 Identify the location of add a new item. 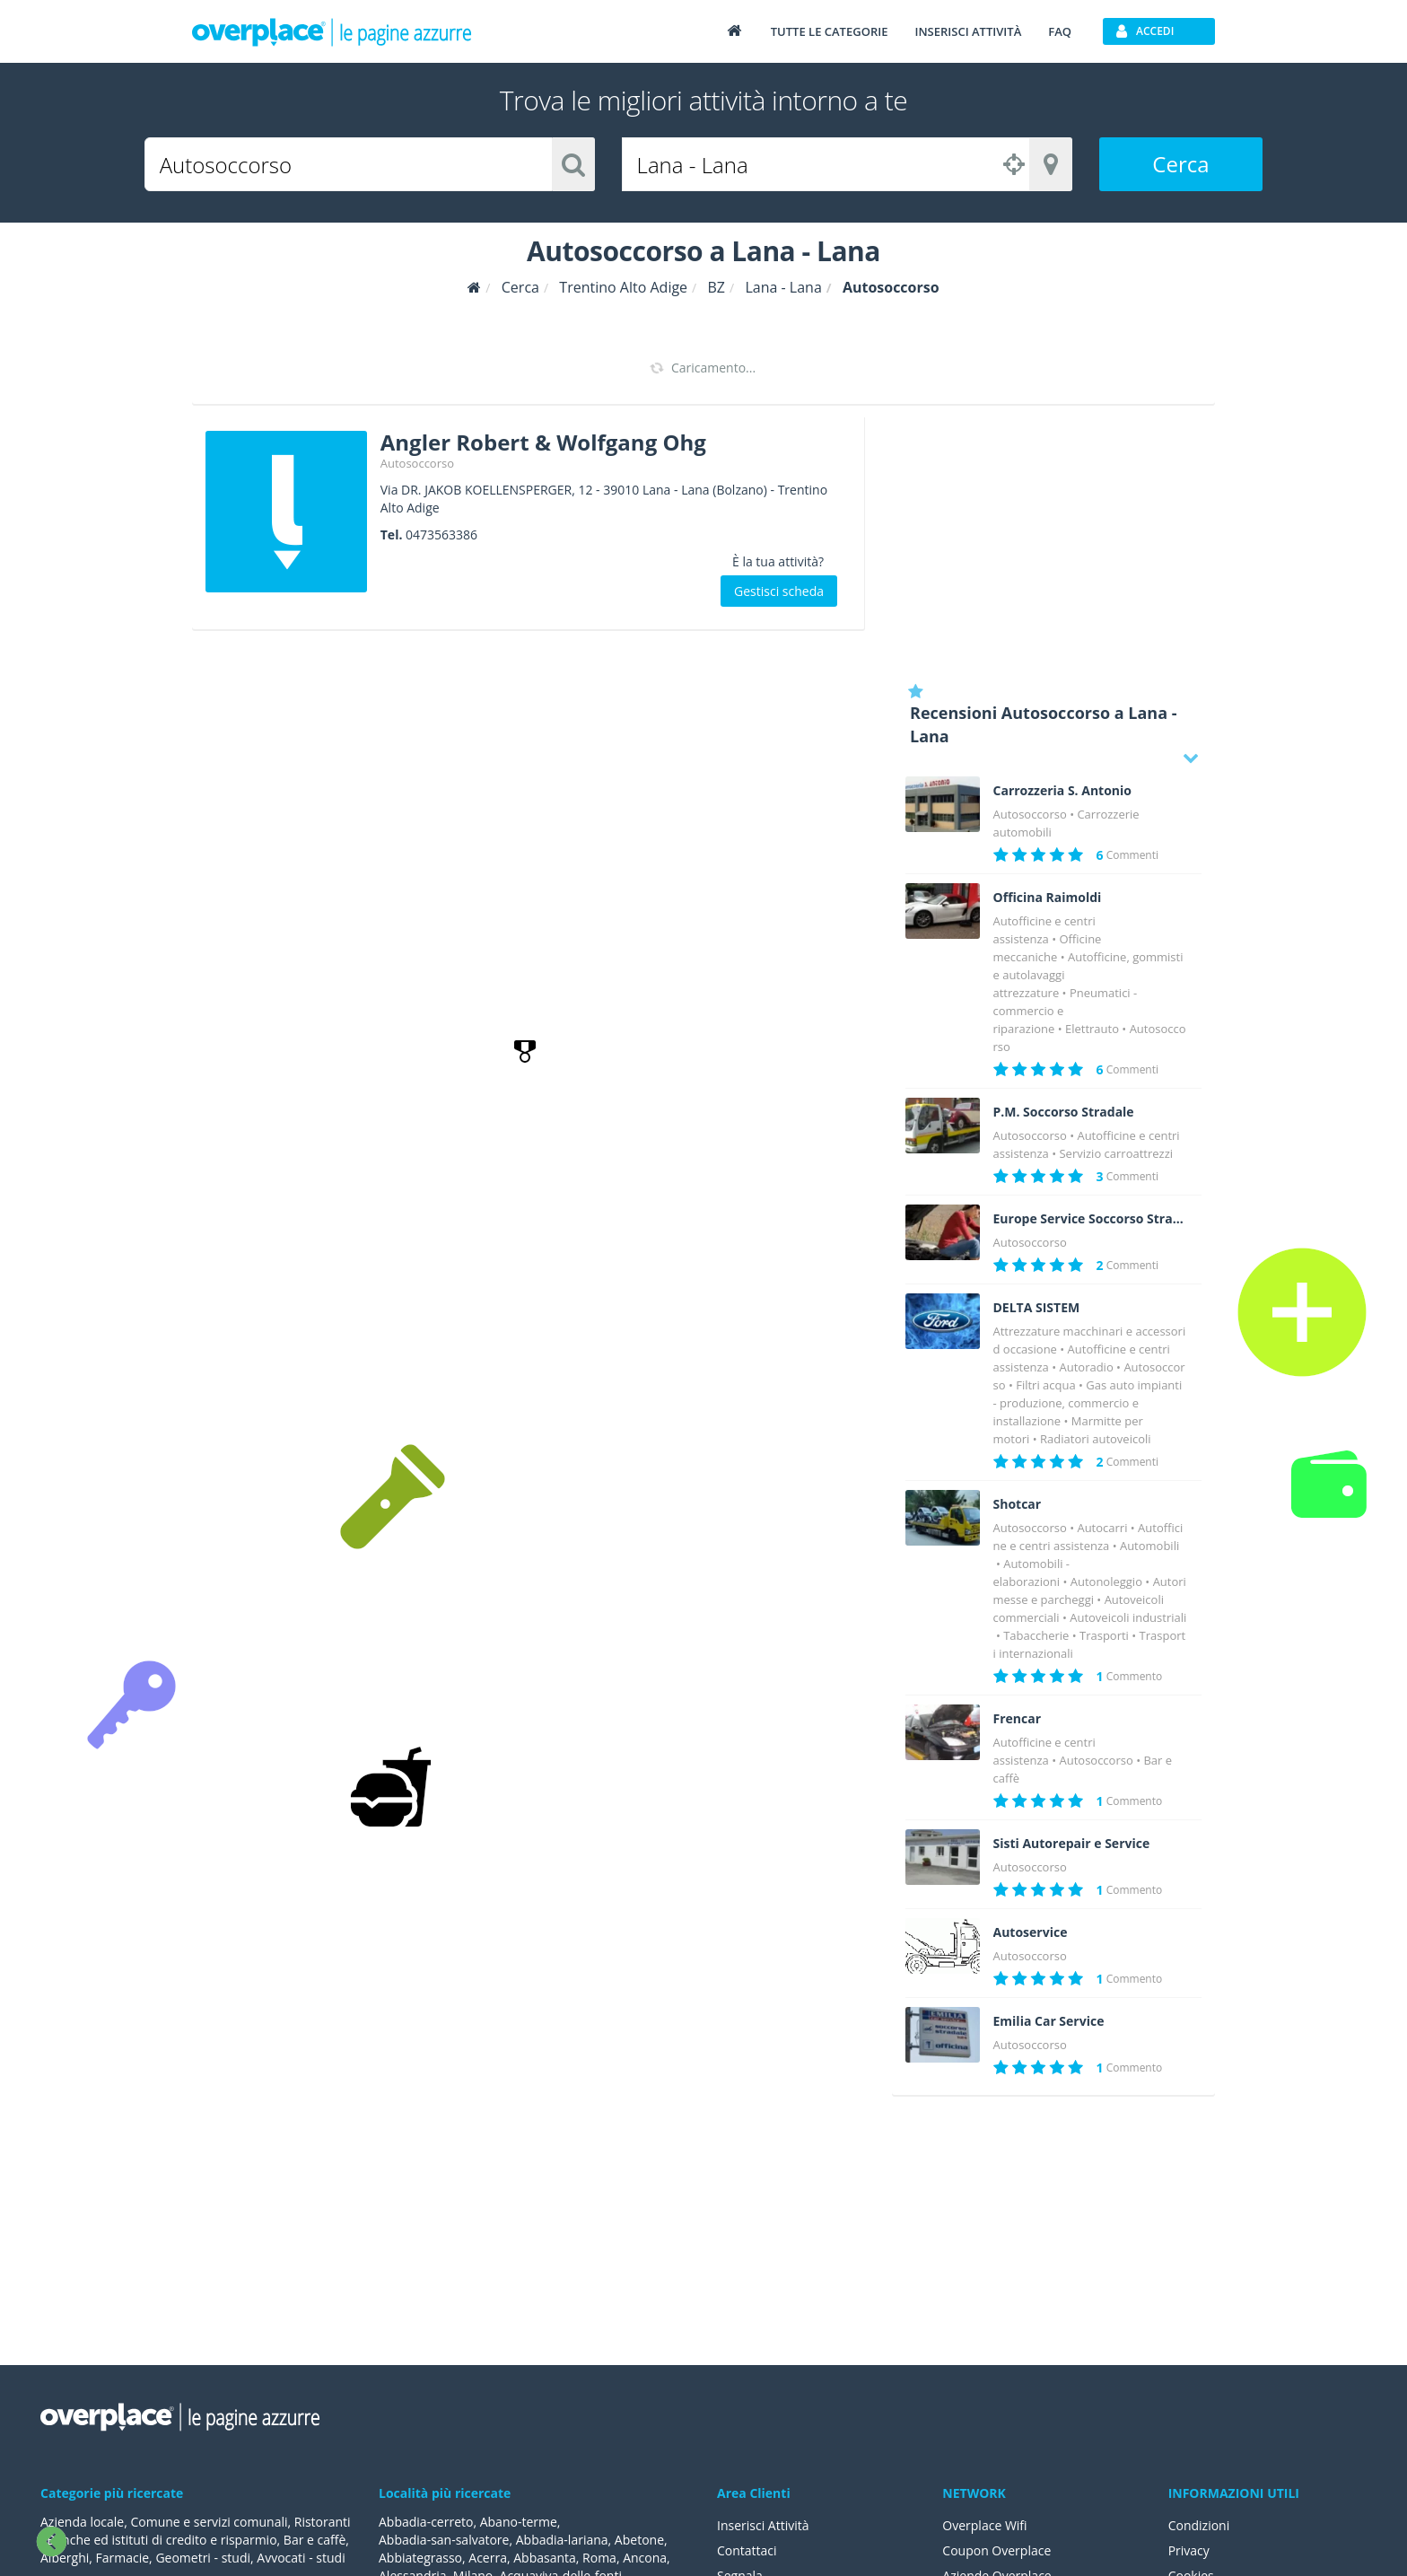
(1302, 1312).